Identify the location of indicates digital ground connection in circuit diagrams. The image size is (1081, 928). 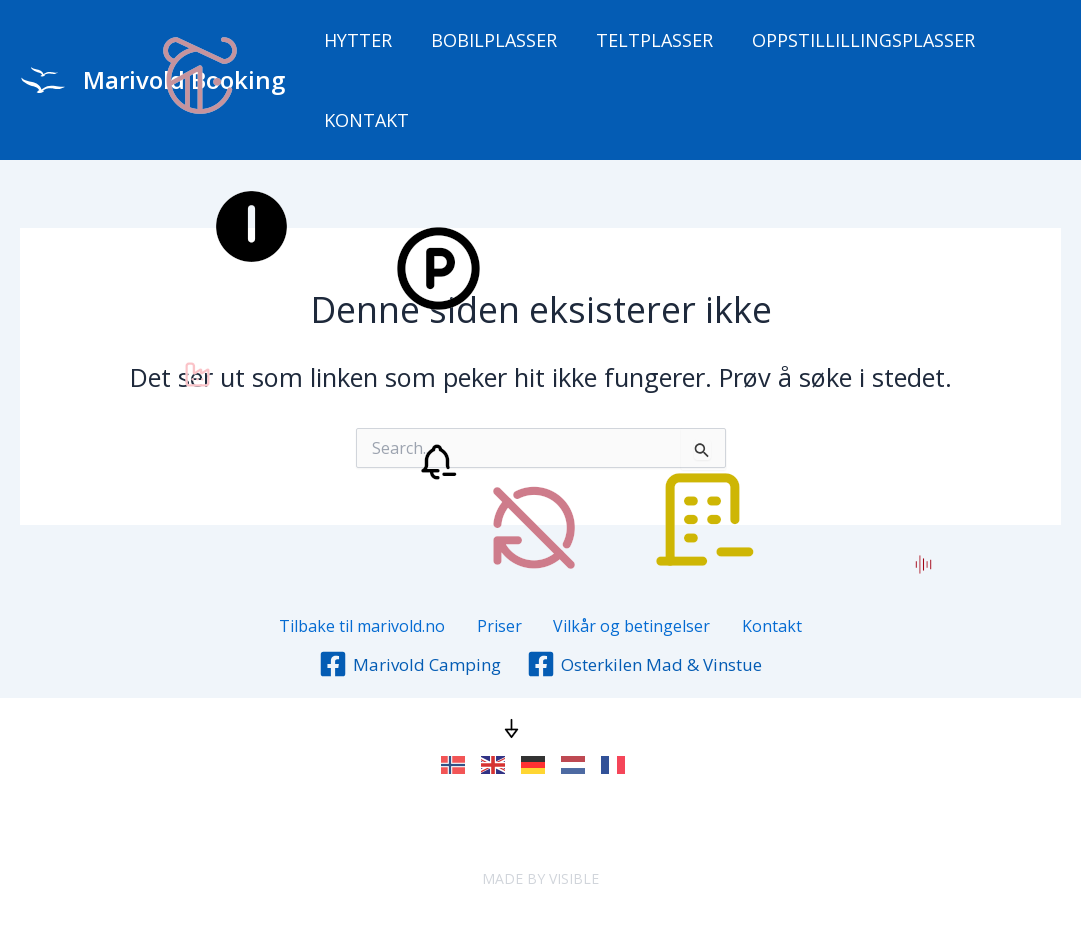
(511, 728).